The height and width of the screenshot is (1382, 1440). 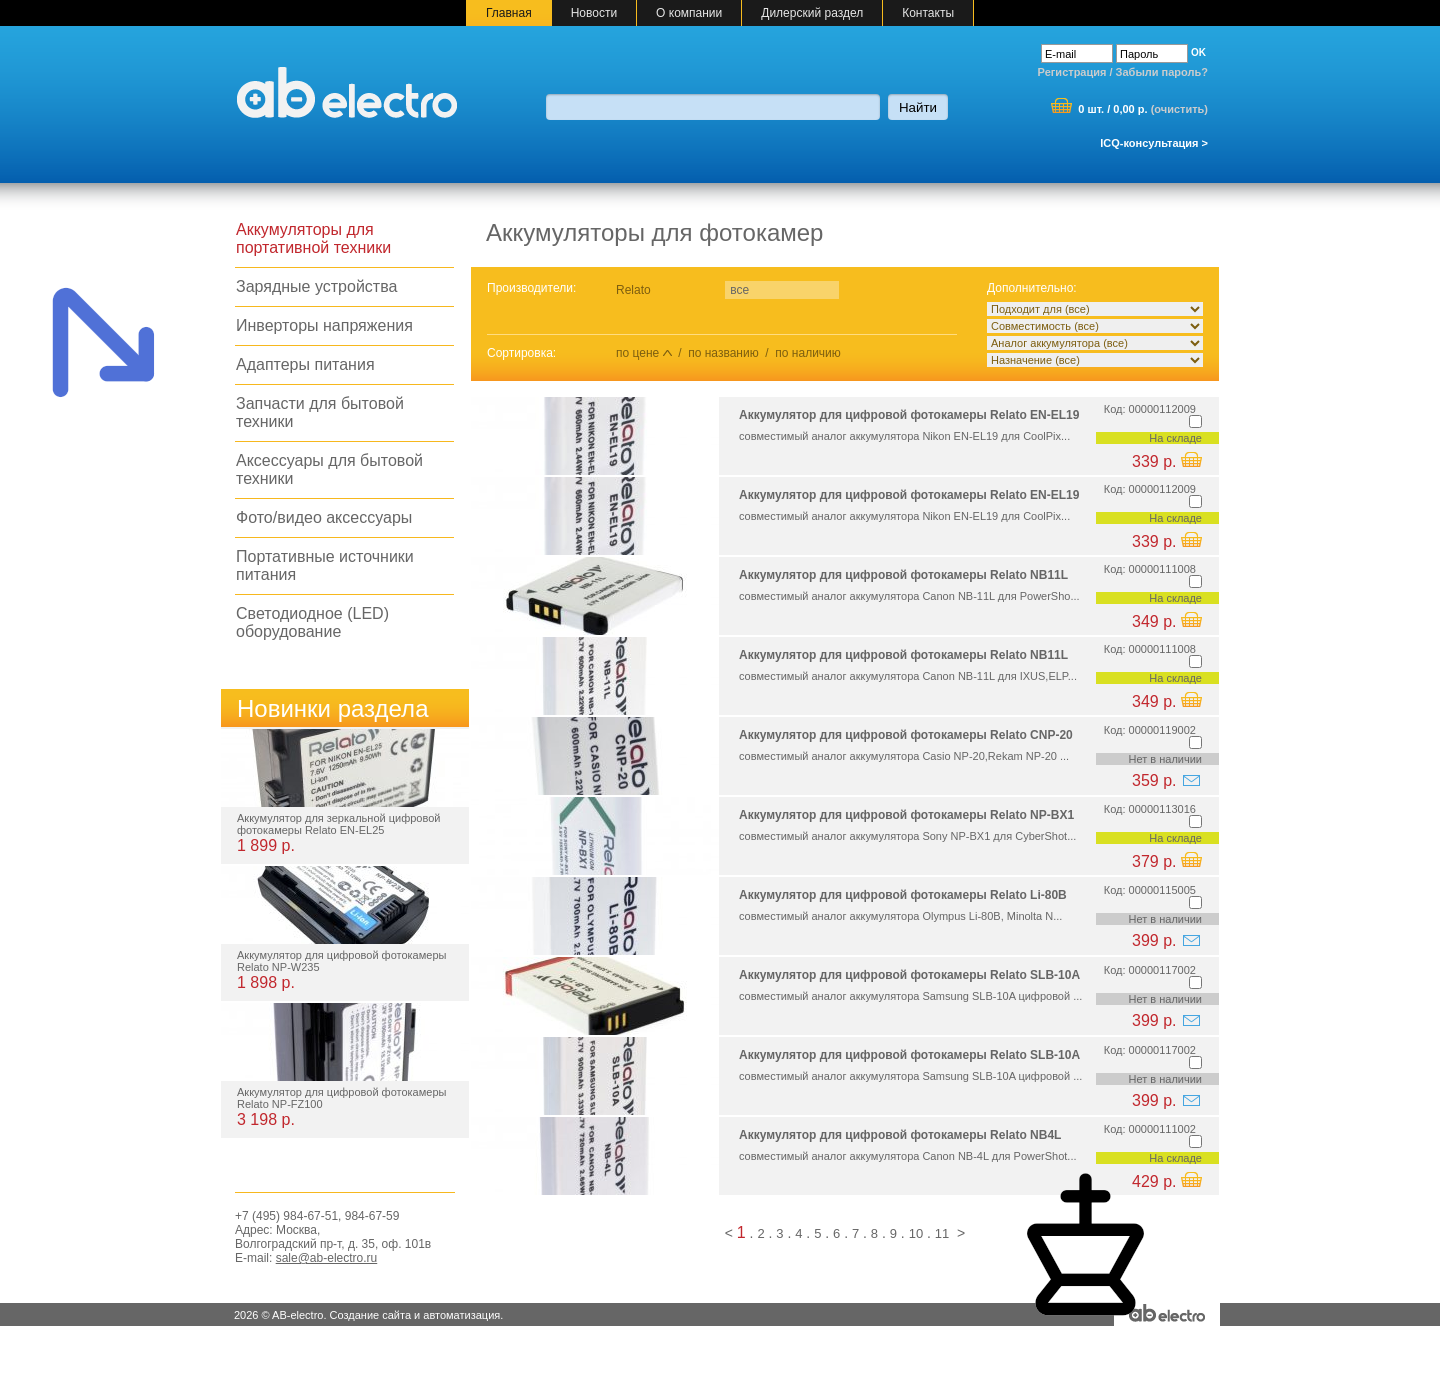 I want to click on make a sharp right turn (navigation direction), so click(x=99, y=342).